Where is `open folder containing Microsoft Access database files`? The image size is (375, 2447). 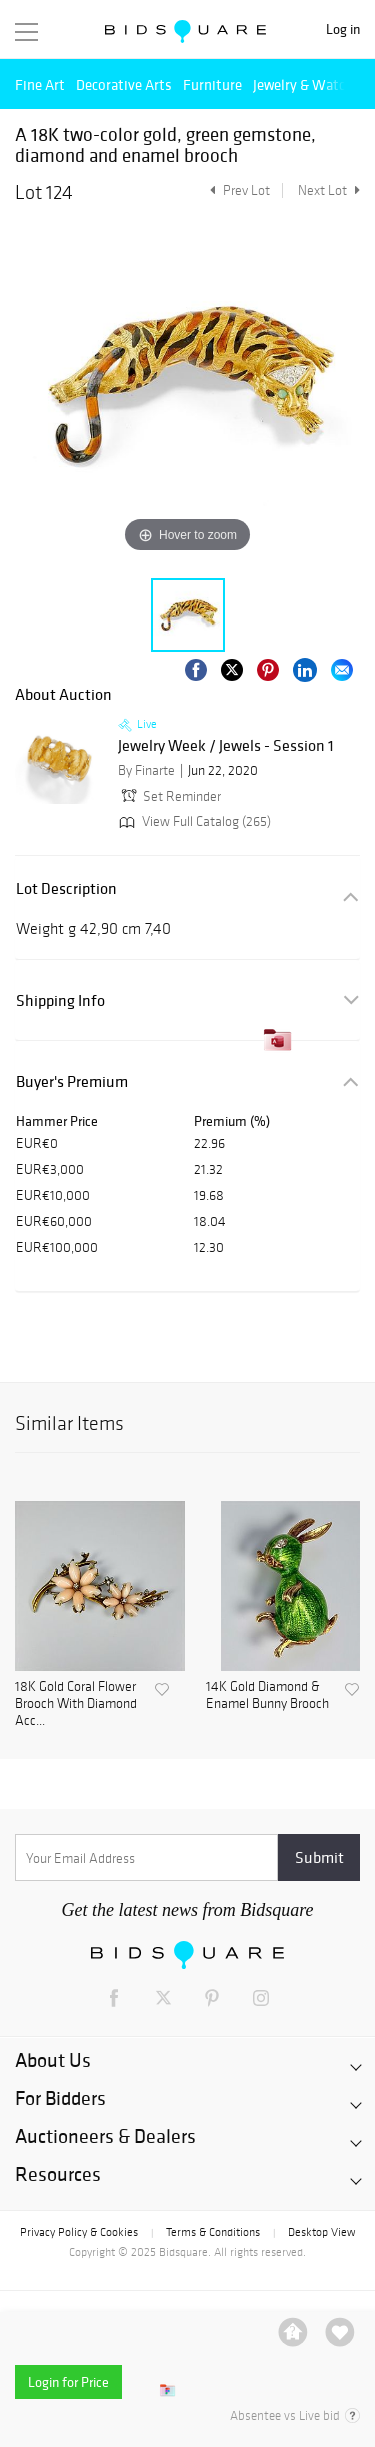
open folder containing Microsoft Access database files is located at coordinates (277, 1040).